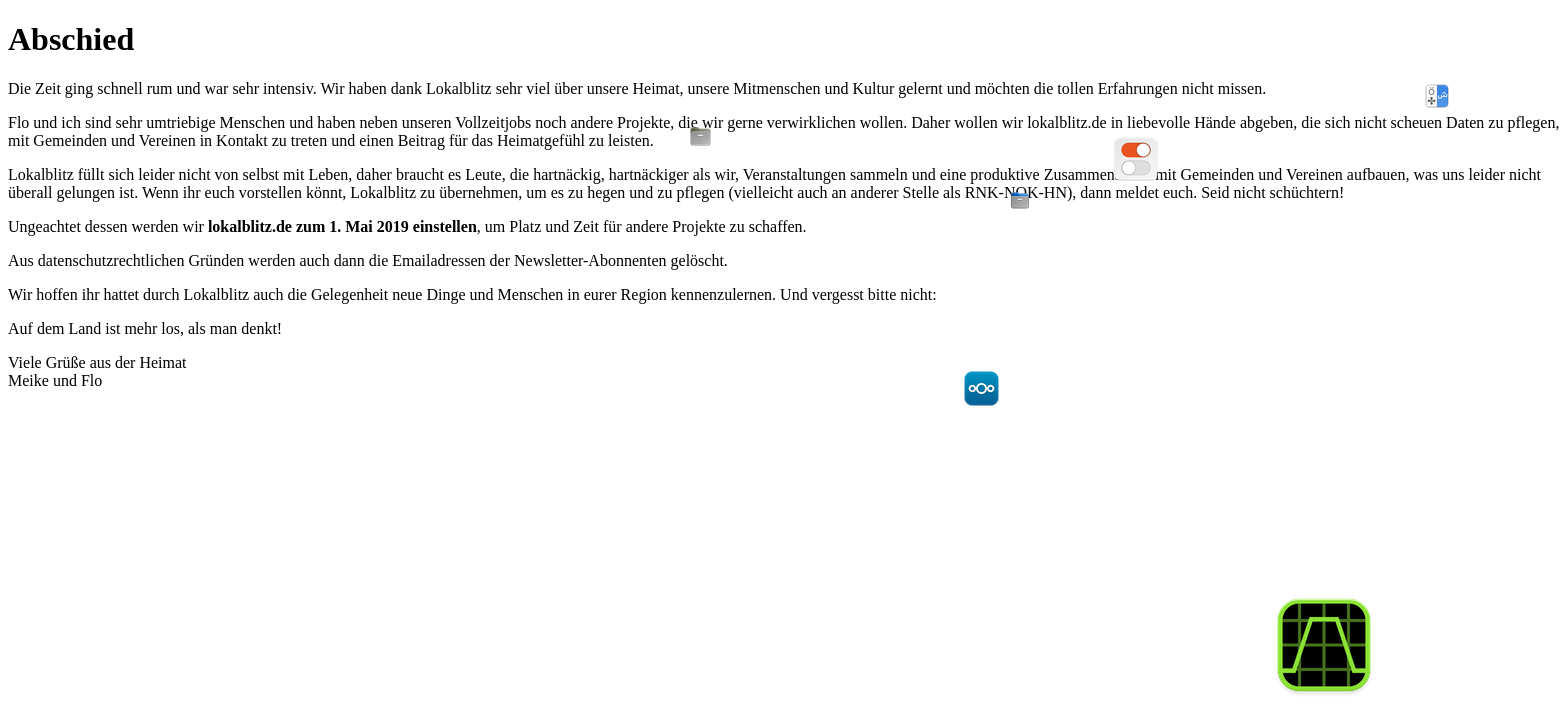 The width and height of the screenshot is (1568, 720). What do you see at coordinates (1136, 159) in the screenshot?
I see `access desktop preferences and settings` at bounding box center [1136, 159].